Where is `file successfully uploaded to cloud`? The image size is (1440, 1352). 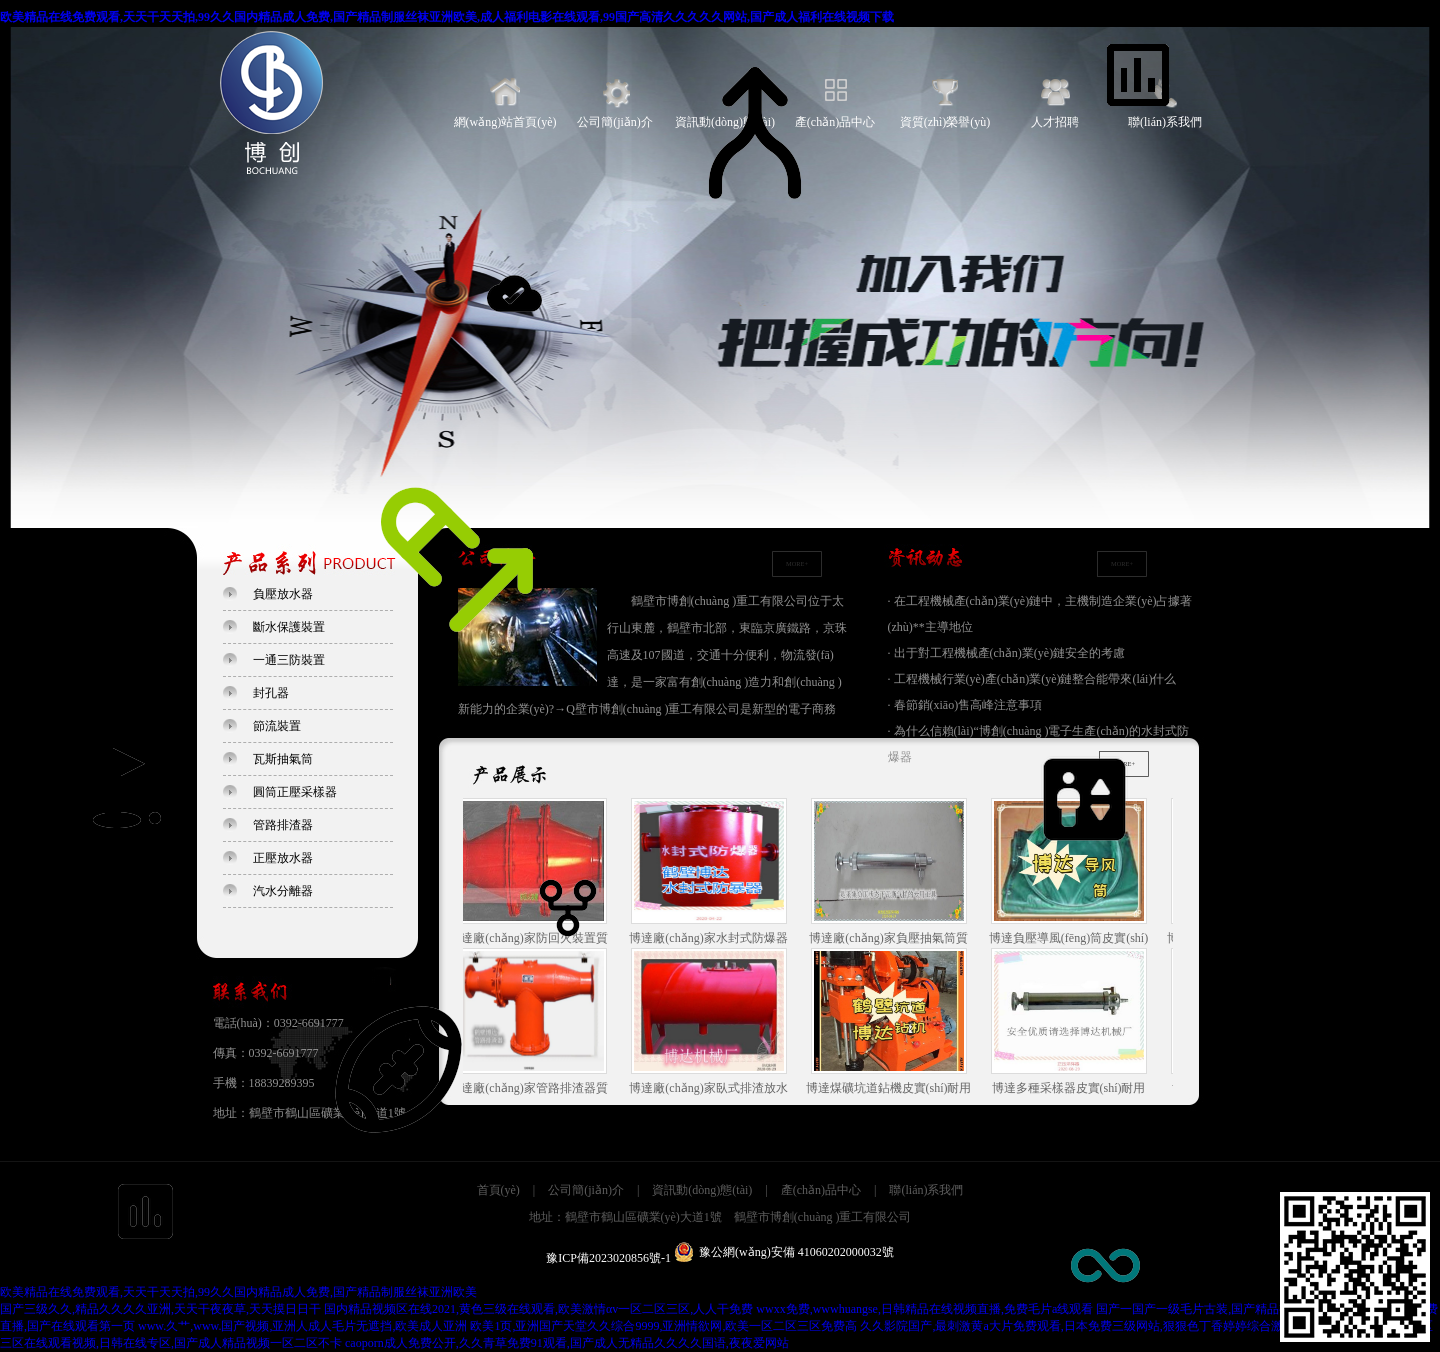 file successfully uploaded to cloud is located at coordinates (514, 293).